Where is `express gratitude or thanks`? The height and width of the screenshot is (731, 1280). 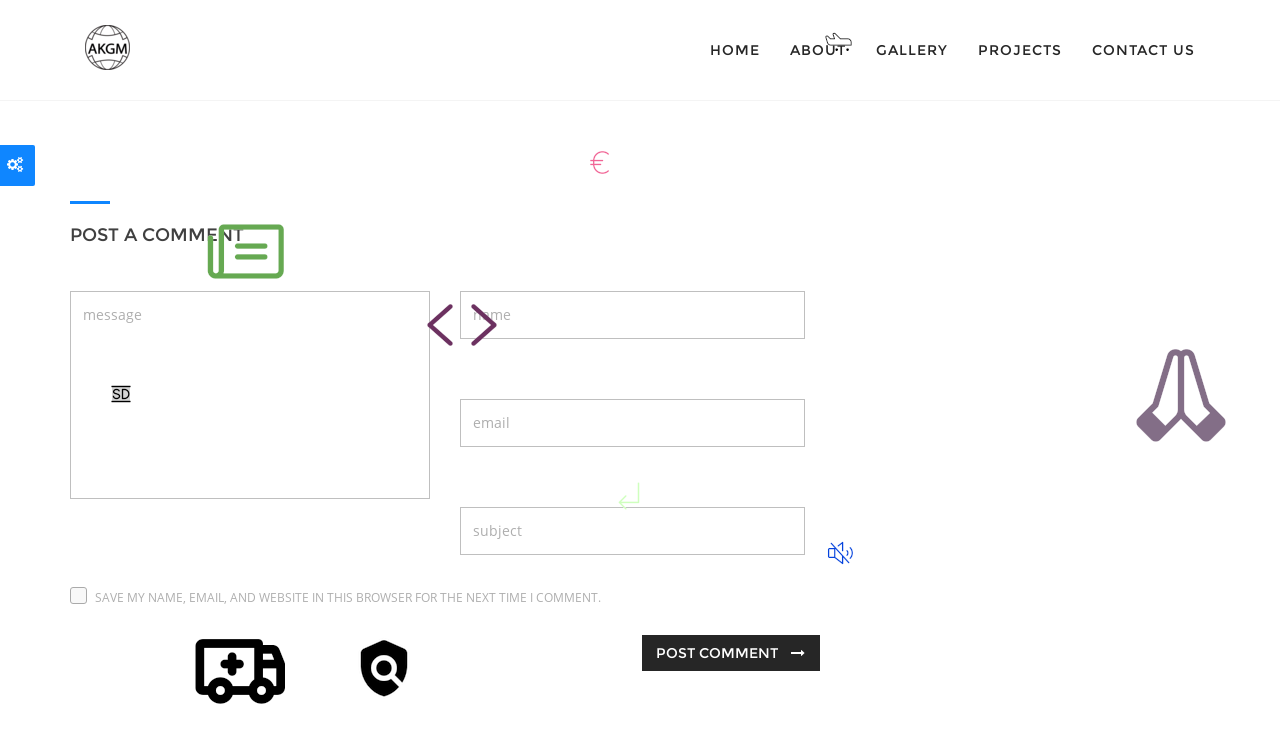
express gratitude or thanks is located at coordinates (1181, 397).